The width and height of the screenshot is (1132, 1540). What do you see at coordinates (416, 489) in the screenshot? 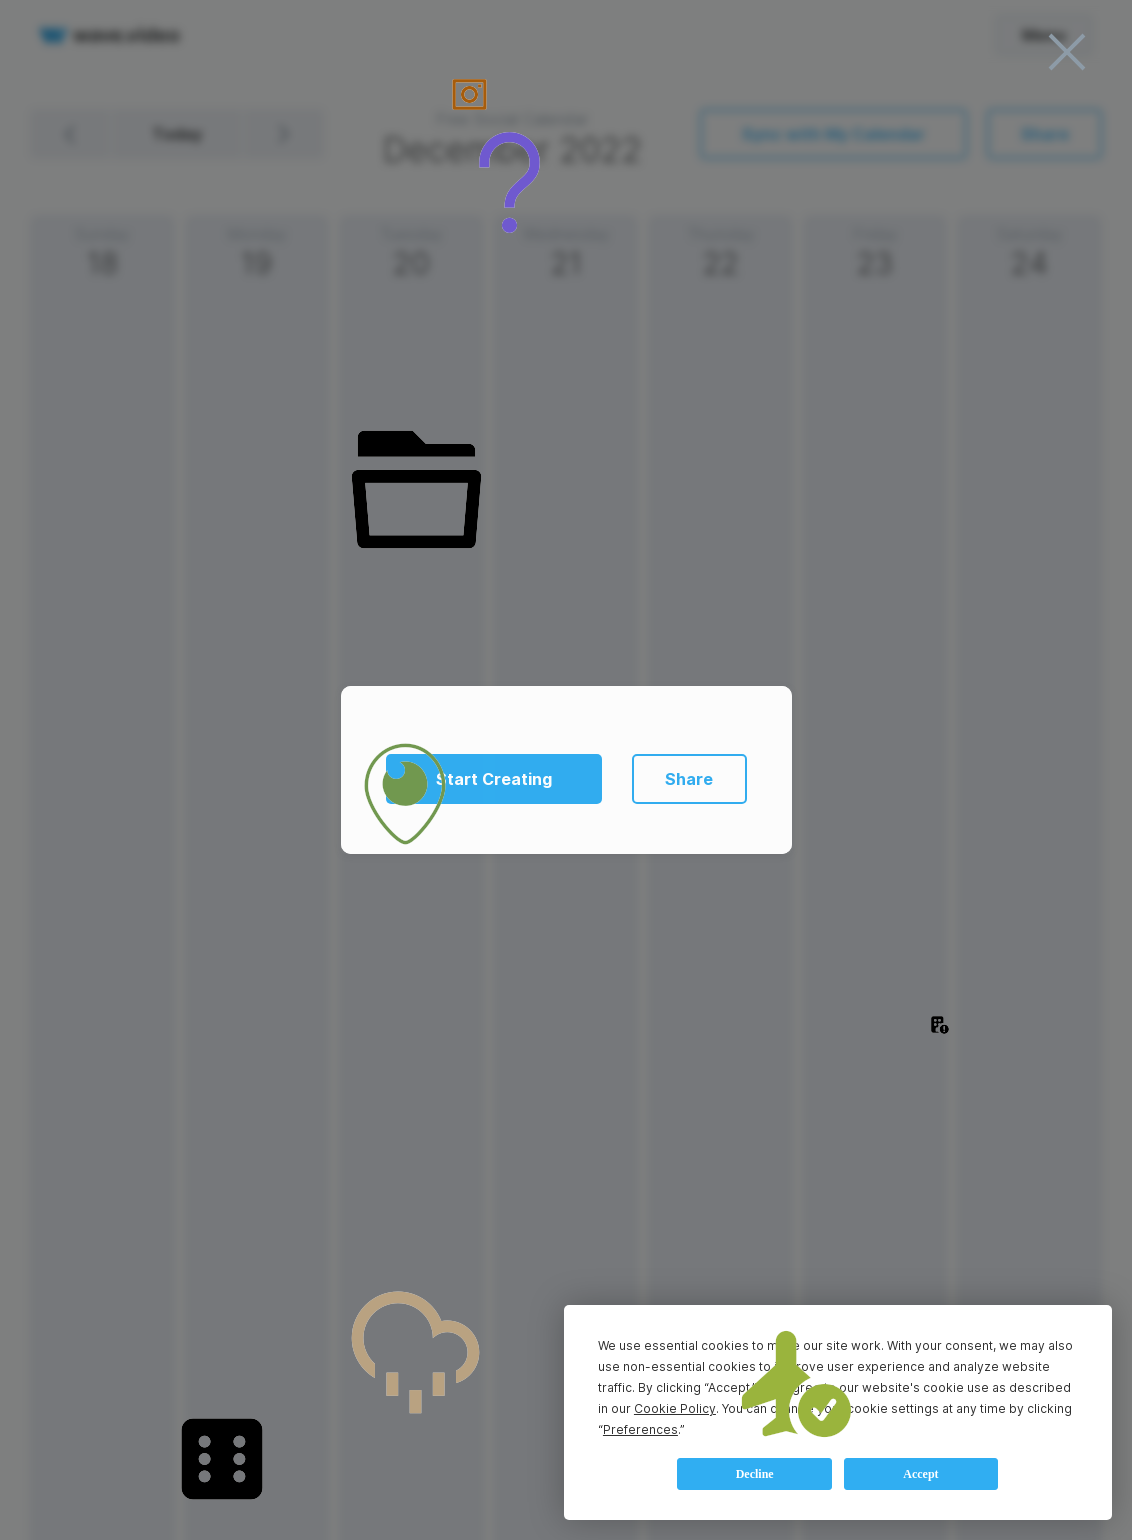
I see `open folder to view files` at bounding box center [416, 489].